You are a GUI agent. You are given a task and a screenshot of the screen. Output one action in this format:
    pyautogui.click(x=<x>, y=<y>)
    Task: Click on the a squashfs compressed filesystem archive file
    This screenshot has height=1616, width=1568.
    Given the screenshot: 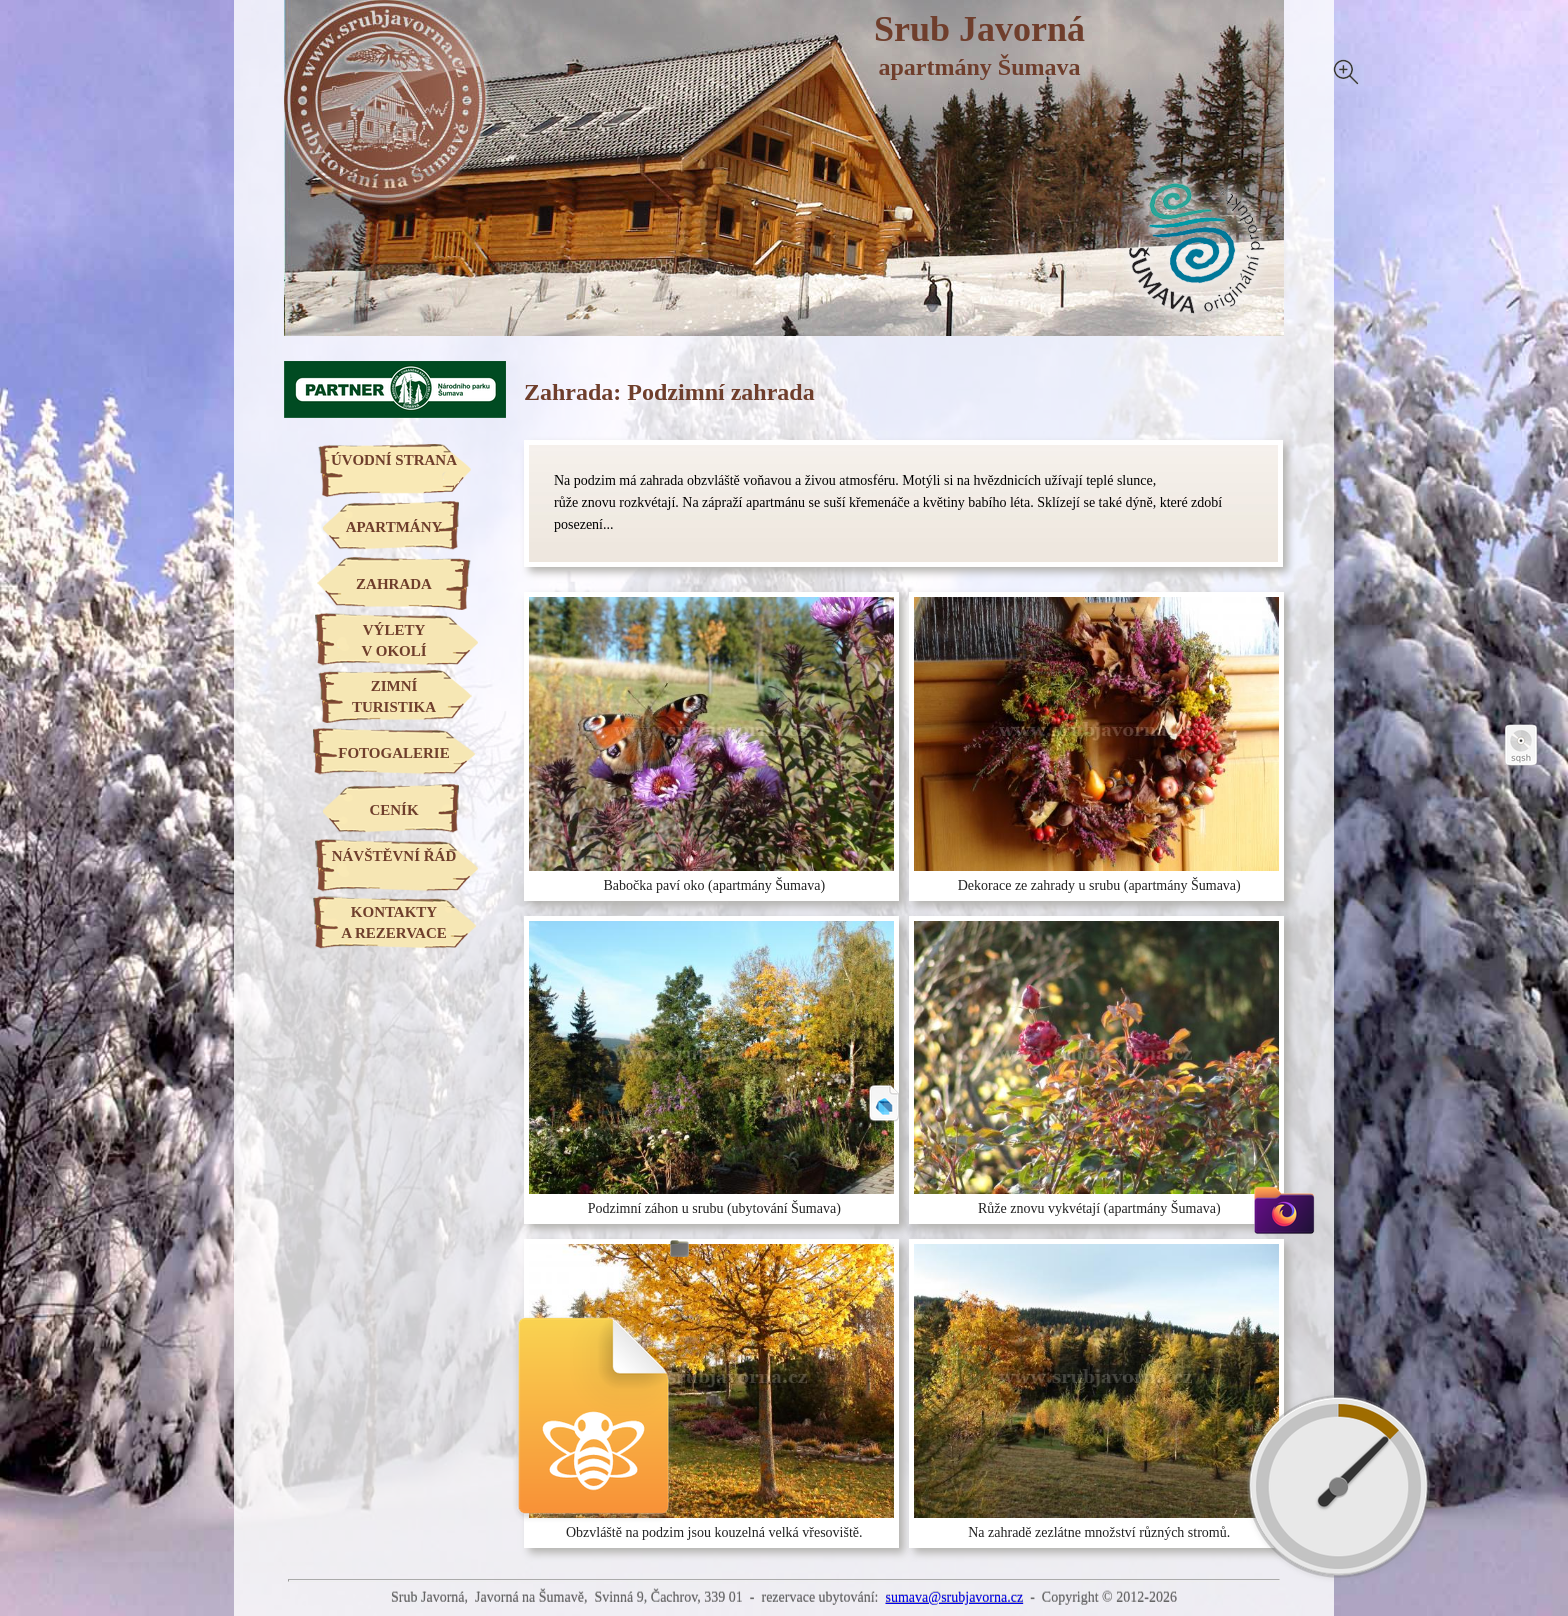 What is the action you would take?
    pyautogui.click(x=1521, y=745)
    